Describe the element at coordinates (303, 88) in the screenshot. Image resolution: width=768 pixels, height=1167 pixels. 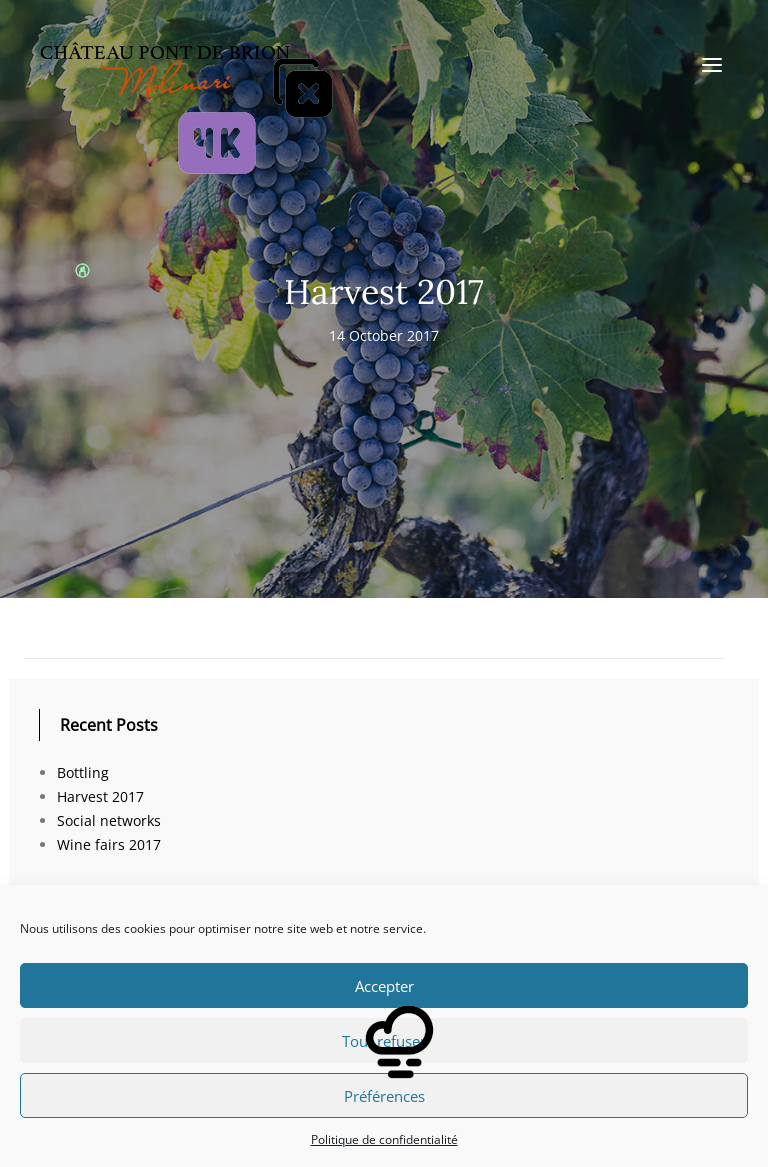
I see `cancel or remove copied content` at that location.